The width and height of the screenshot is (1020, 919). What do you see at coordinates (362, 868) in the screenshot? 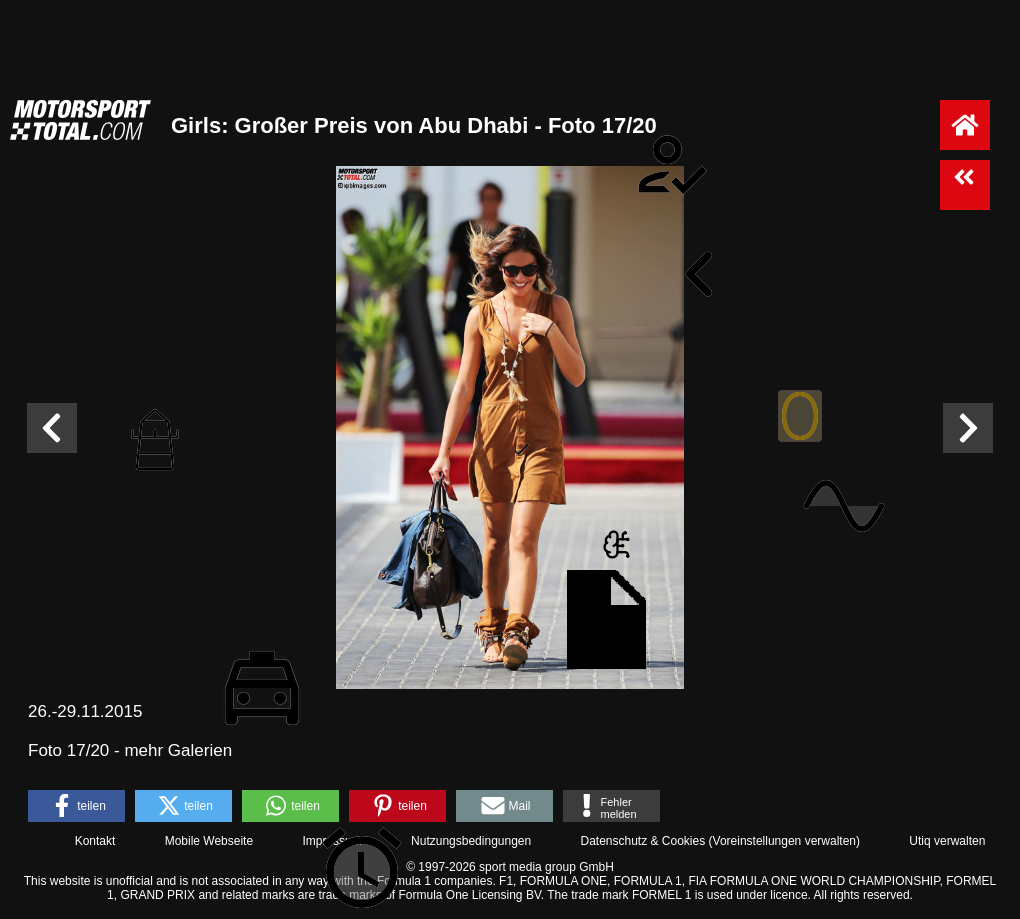
I see `set or manage alarms` at bounding box center [362, 868].